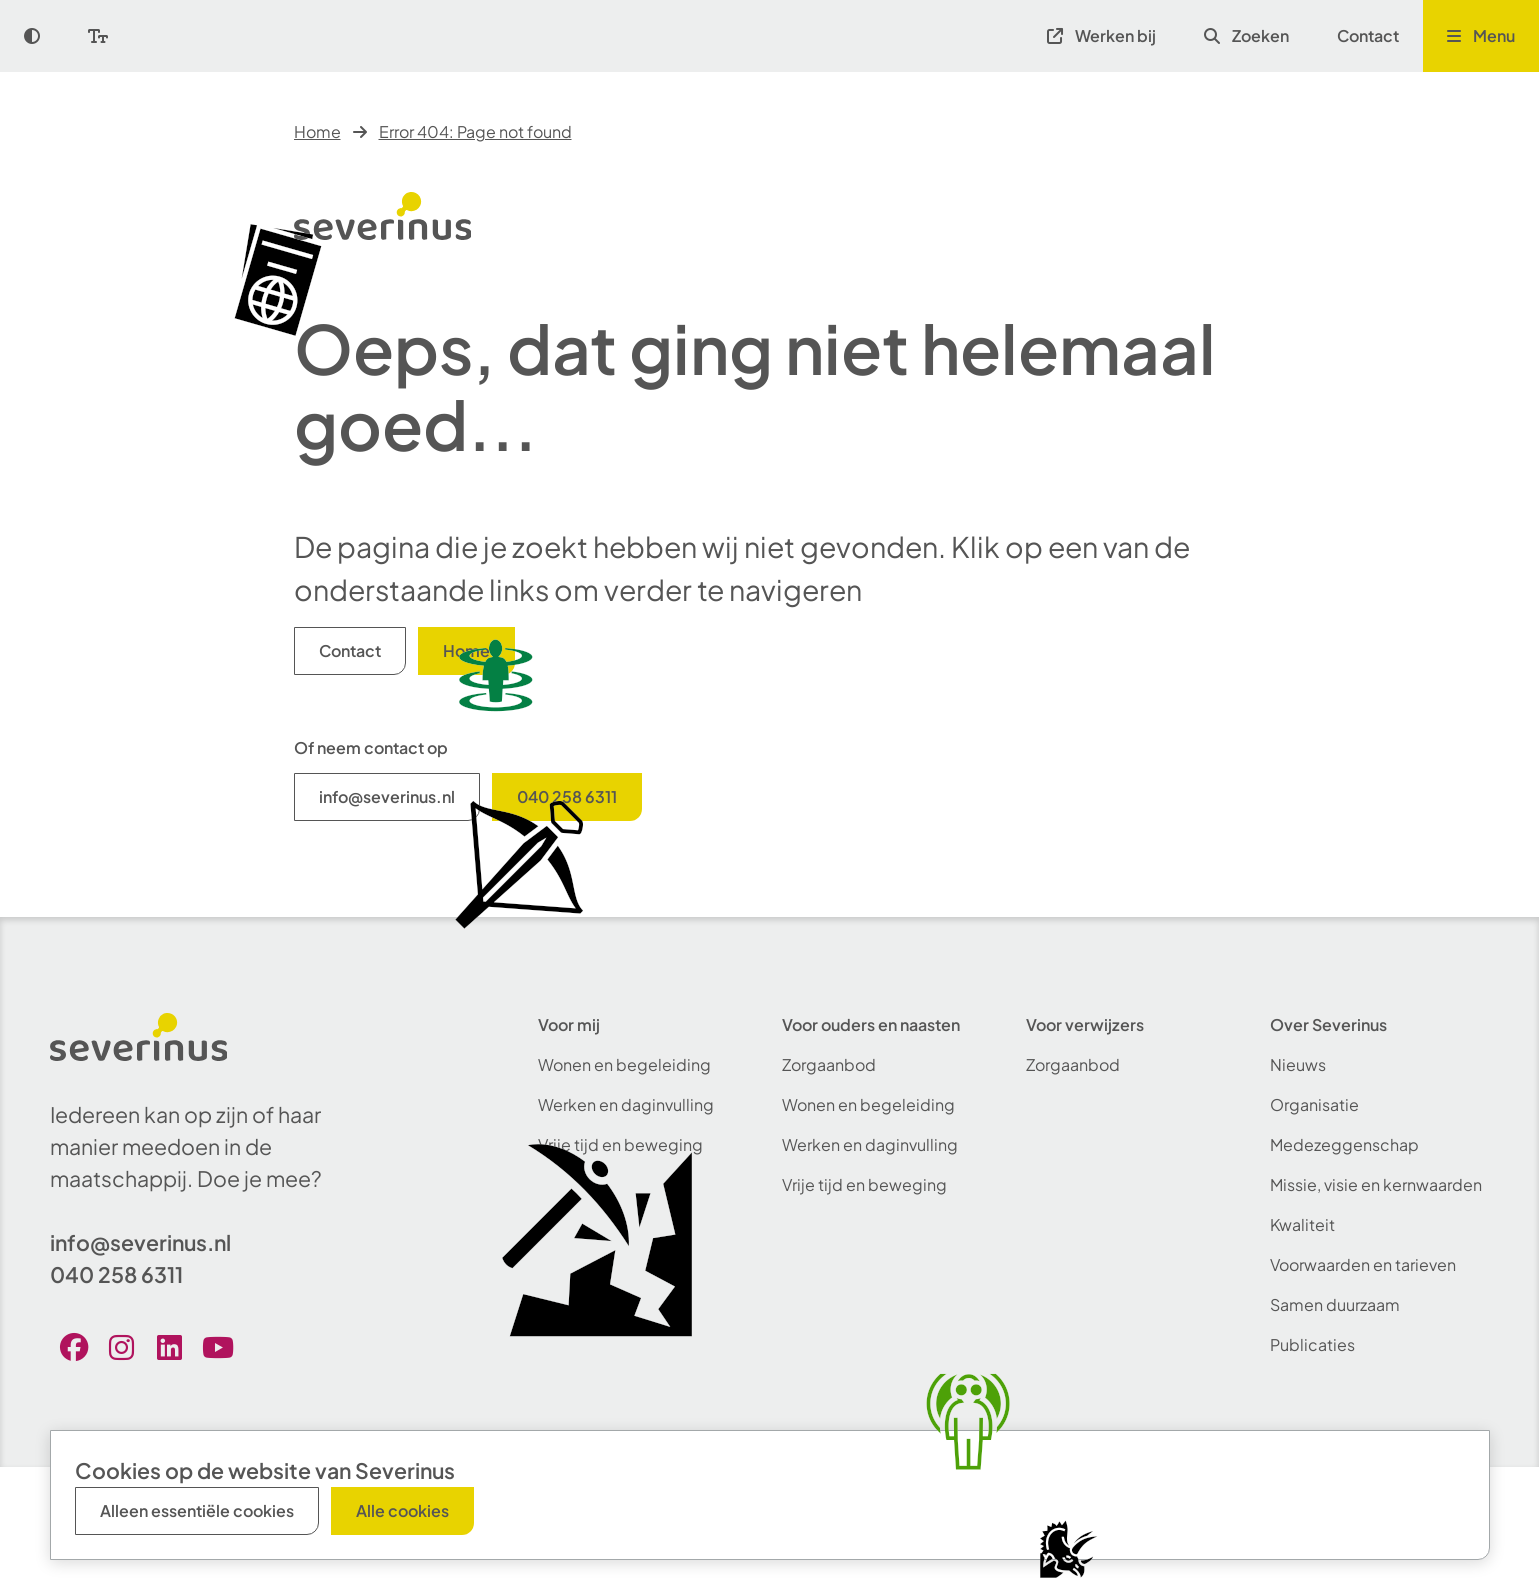  I want to click on select crossbow weapon in game inventory, so click(518, 865).